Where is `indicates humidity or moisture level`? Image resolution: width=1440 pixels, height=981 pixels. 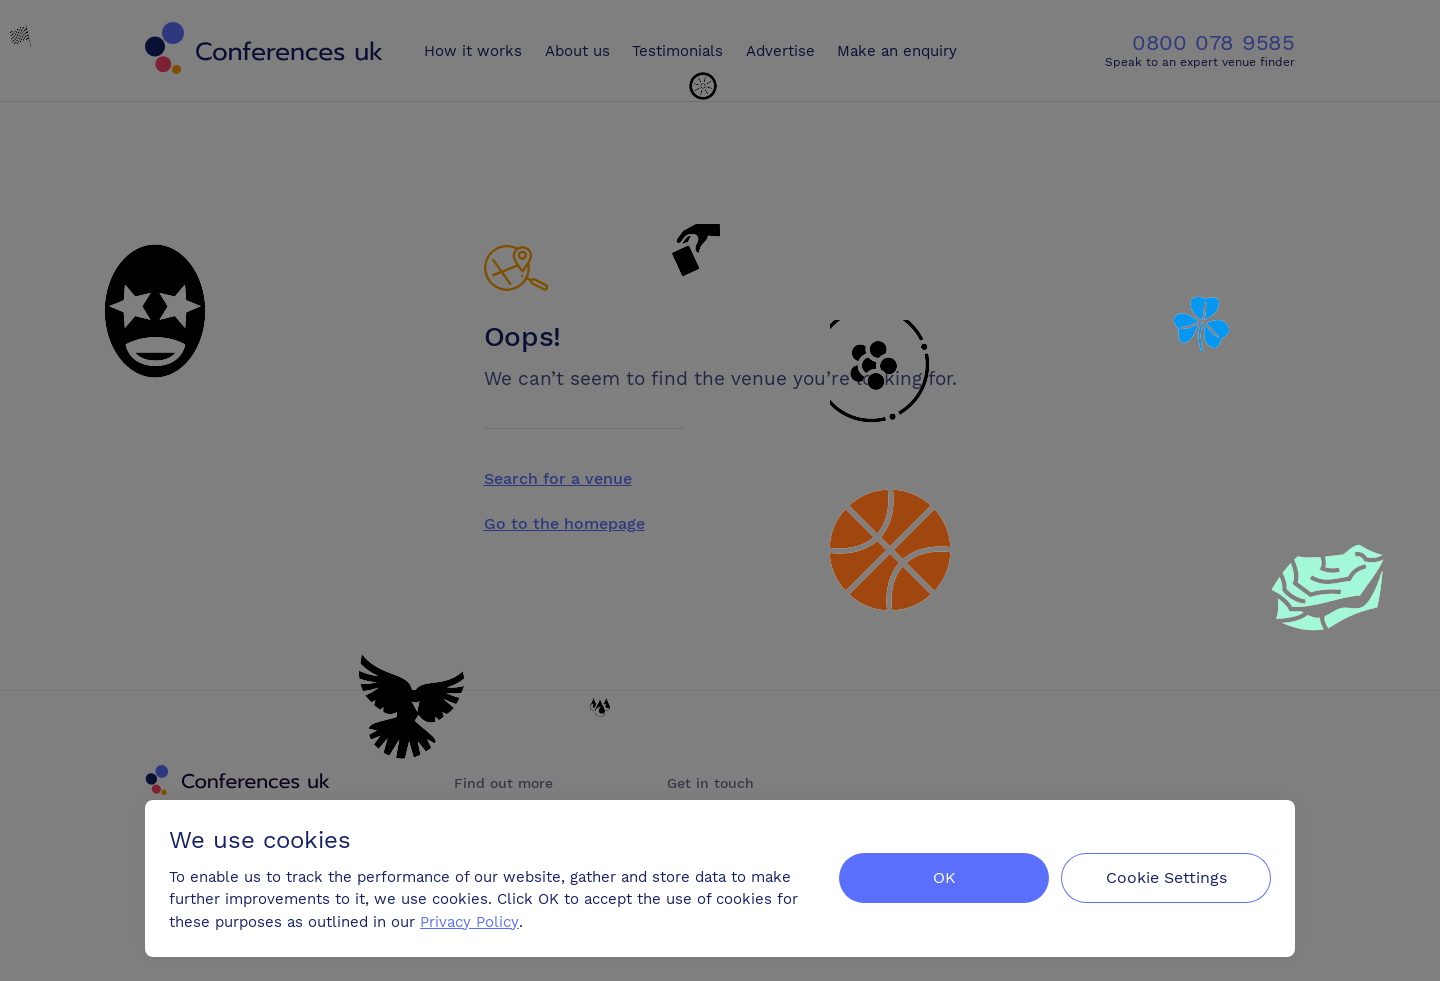
indicates humidity or moisture level is located at coordinates (600, 707).